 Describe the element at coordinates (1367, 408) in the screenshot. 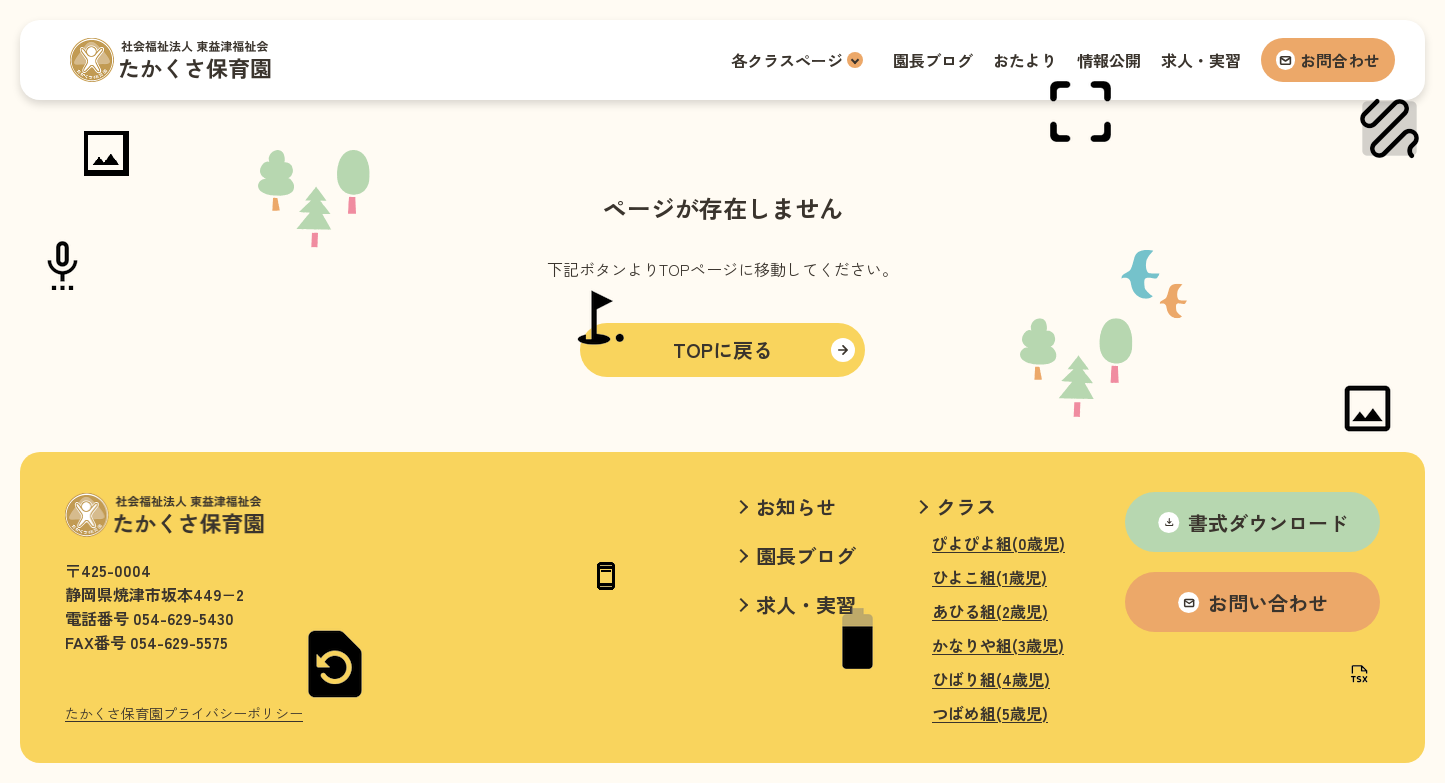

I see `view image or photo` at that location.